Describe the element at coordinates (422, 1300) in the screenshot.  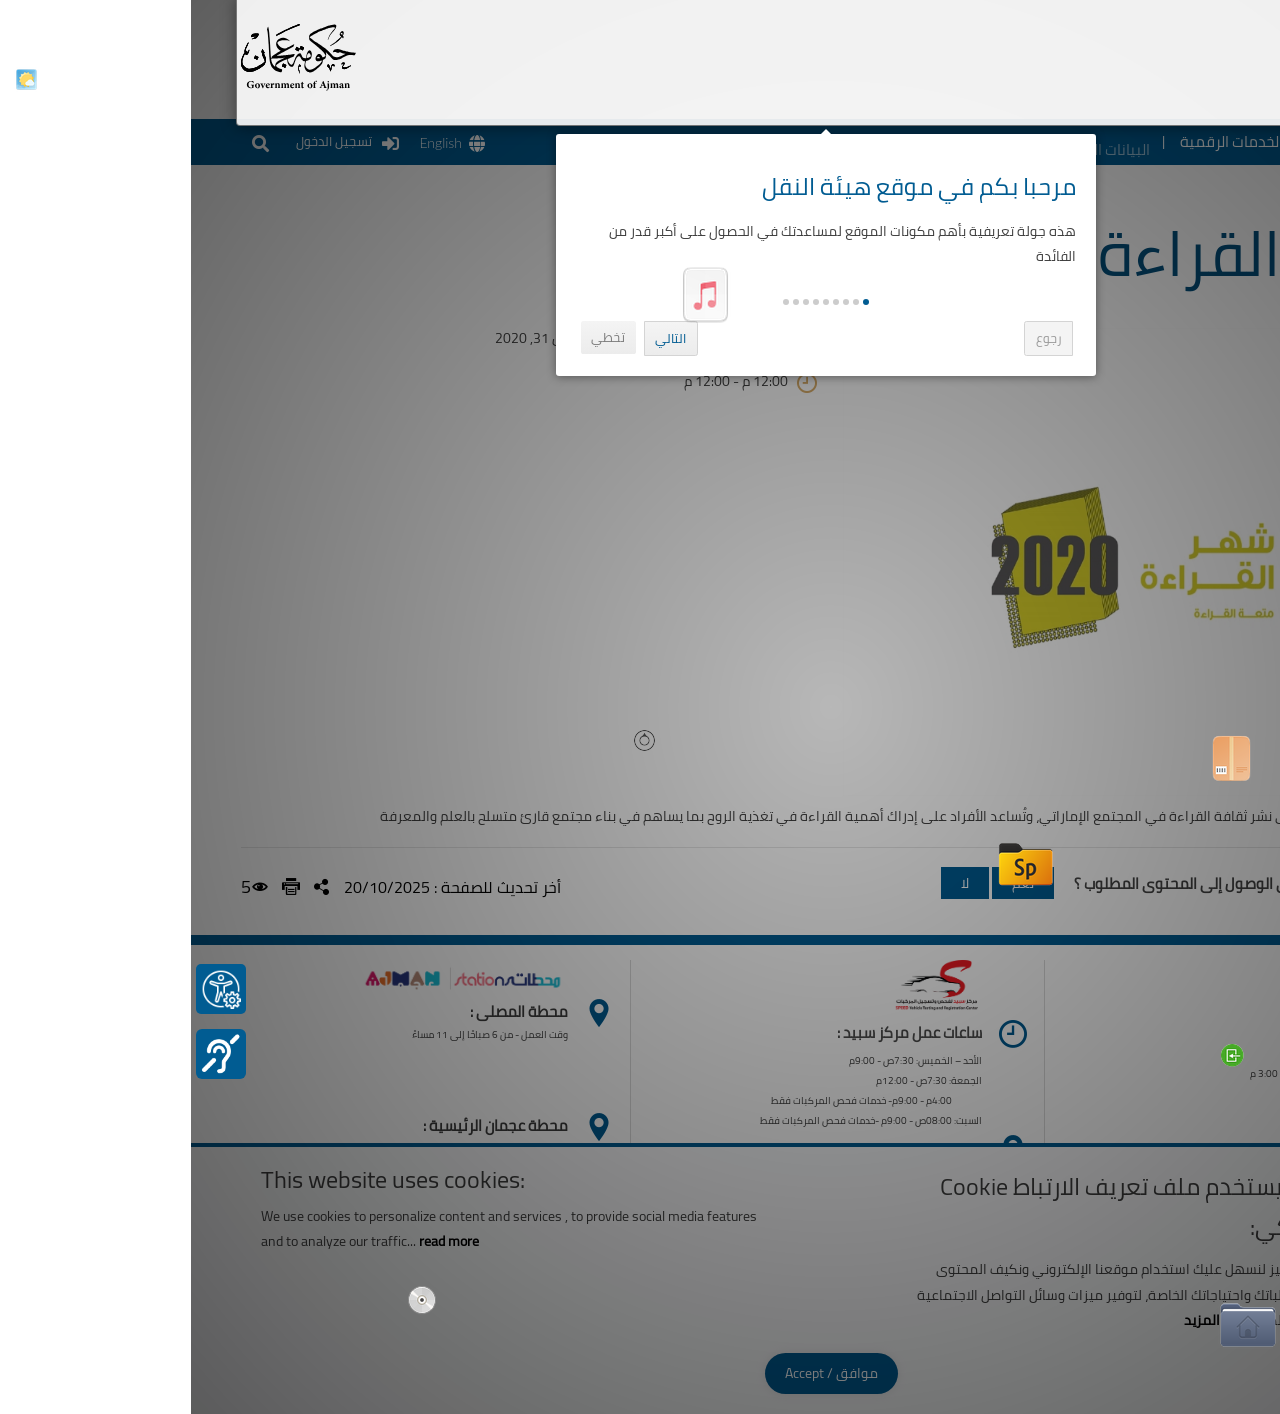
I see `indicates a DVD+R disc drive or media` at that location.